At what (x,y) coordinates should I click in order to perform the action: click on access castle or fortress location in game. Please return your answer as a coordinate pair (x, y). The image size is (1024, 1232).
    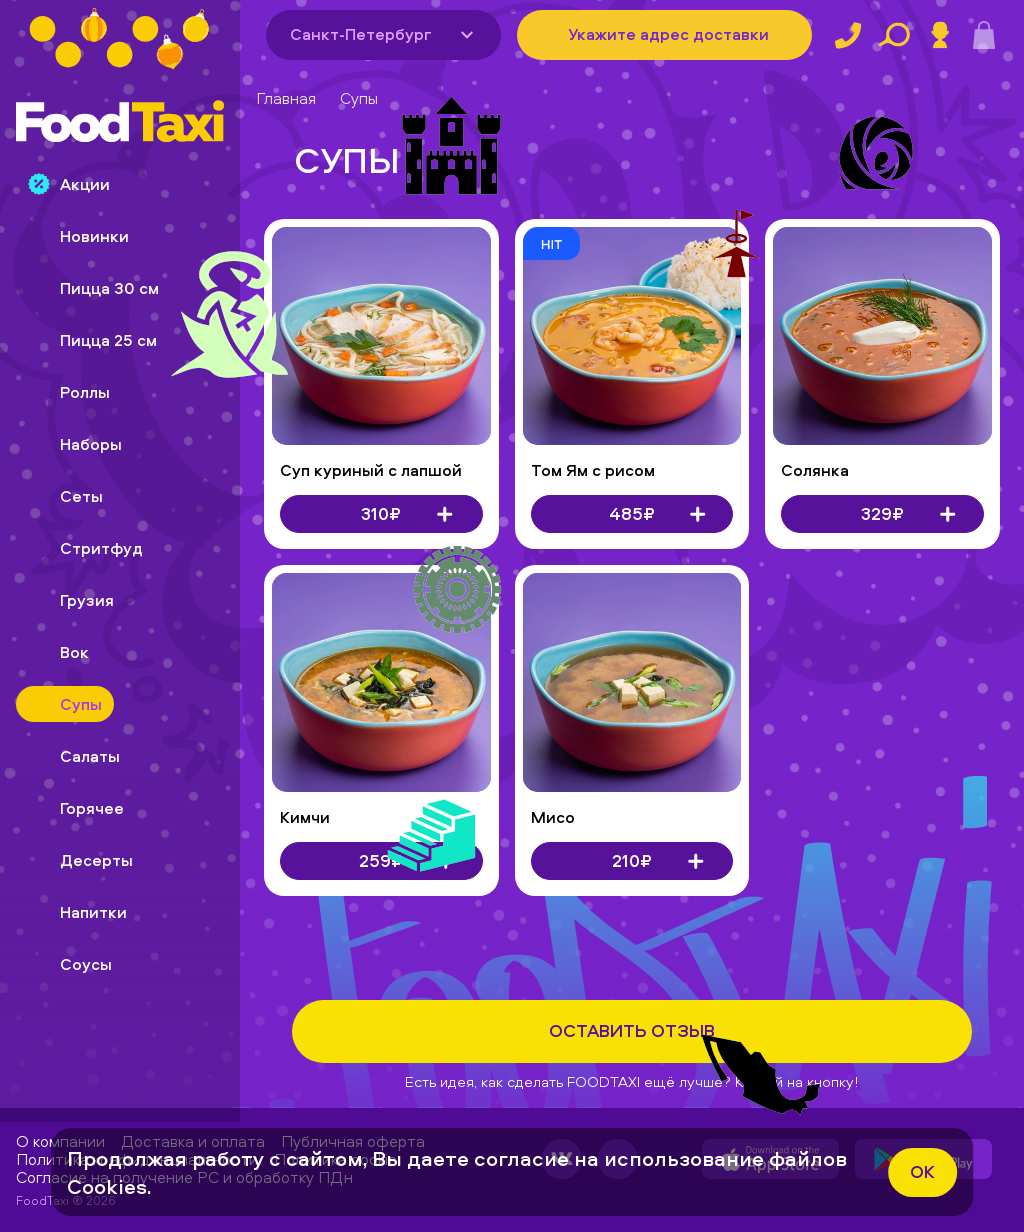
    Looking at the image, I should click on (451, 145).